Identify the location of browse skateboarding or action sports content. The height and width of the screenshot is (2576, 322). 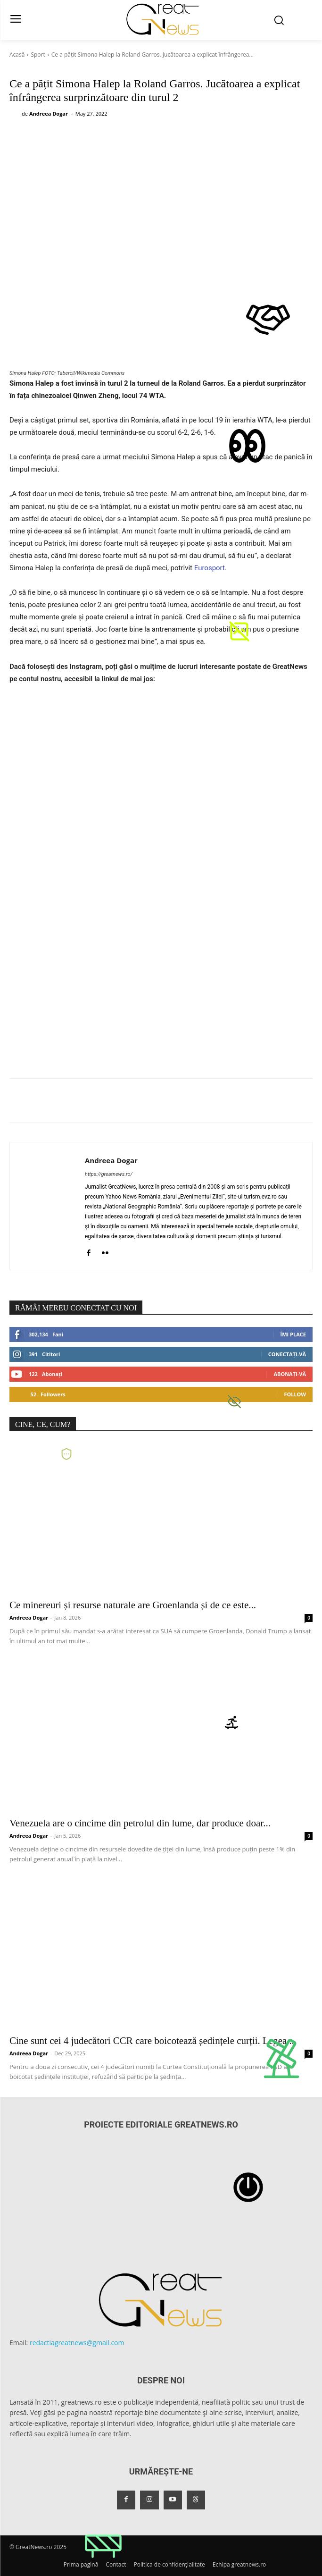
(231, 1723).